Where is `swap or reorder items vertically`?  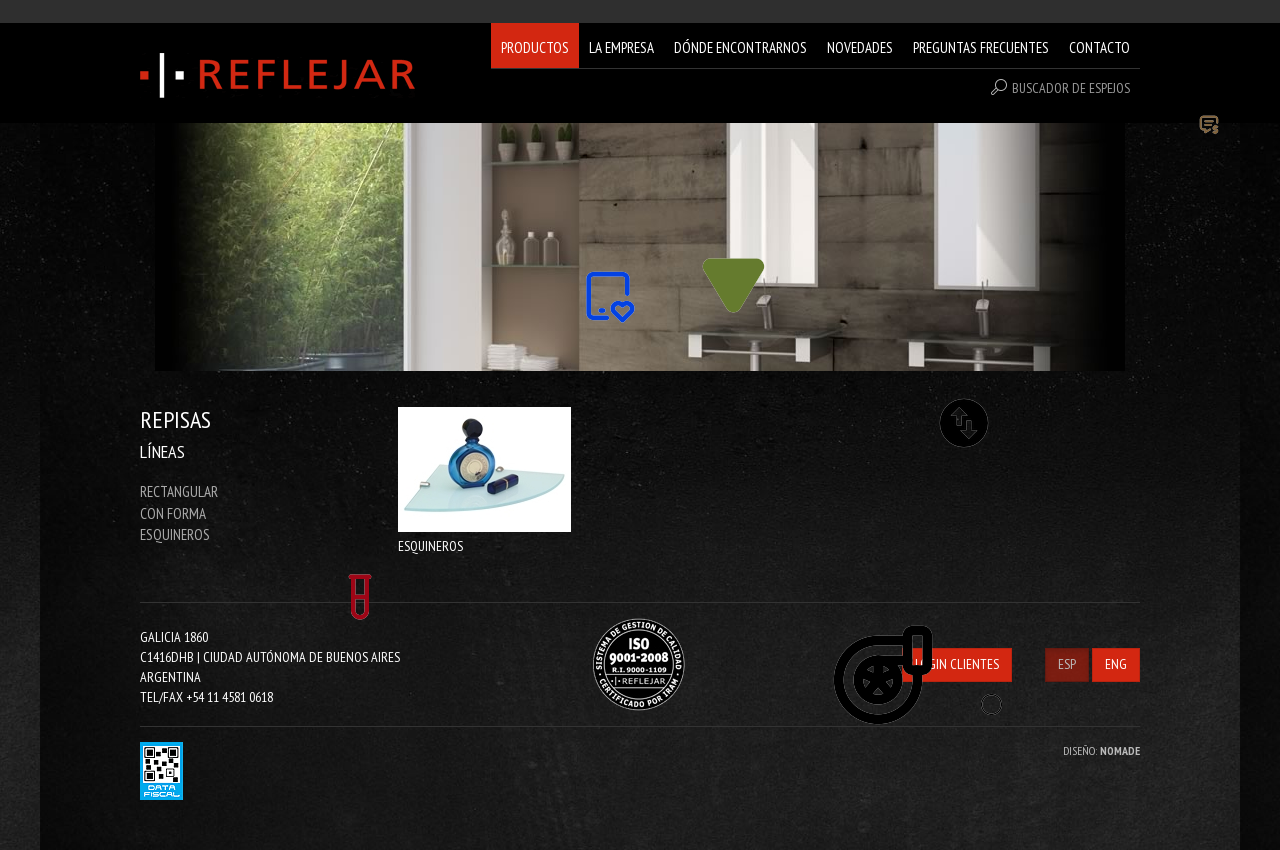 swap or reorder items vertically is located at coordinates (964, 423).